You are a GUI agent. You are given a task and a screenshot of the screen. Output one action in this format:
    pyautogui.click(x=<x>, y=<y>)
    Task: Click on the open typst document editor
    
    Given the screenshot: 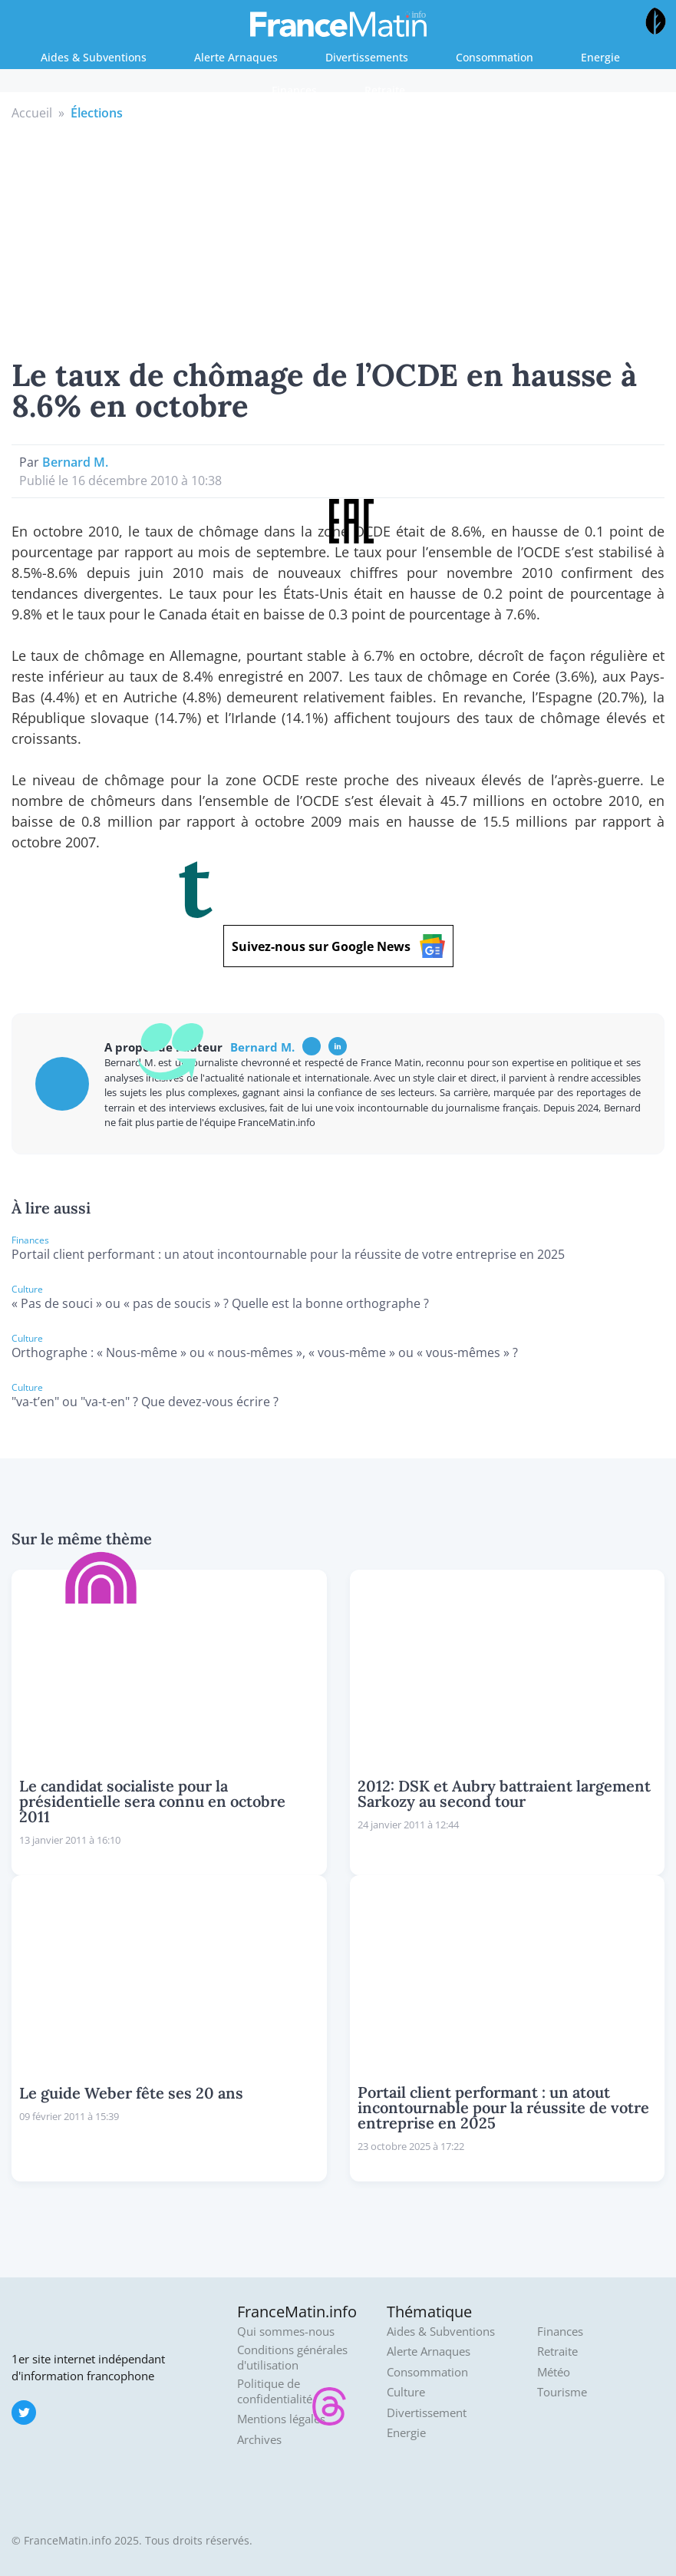 What is the action you would take?
    pyautogui.click(x=196, y=890)
    